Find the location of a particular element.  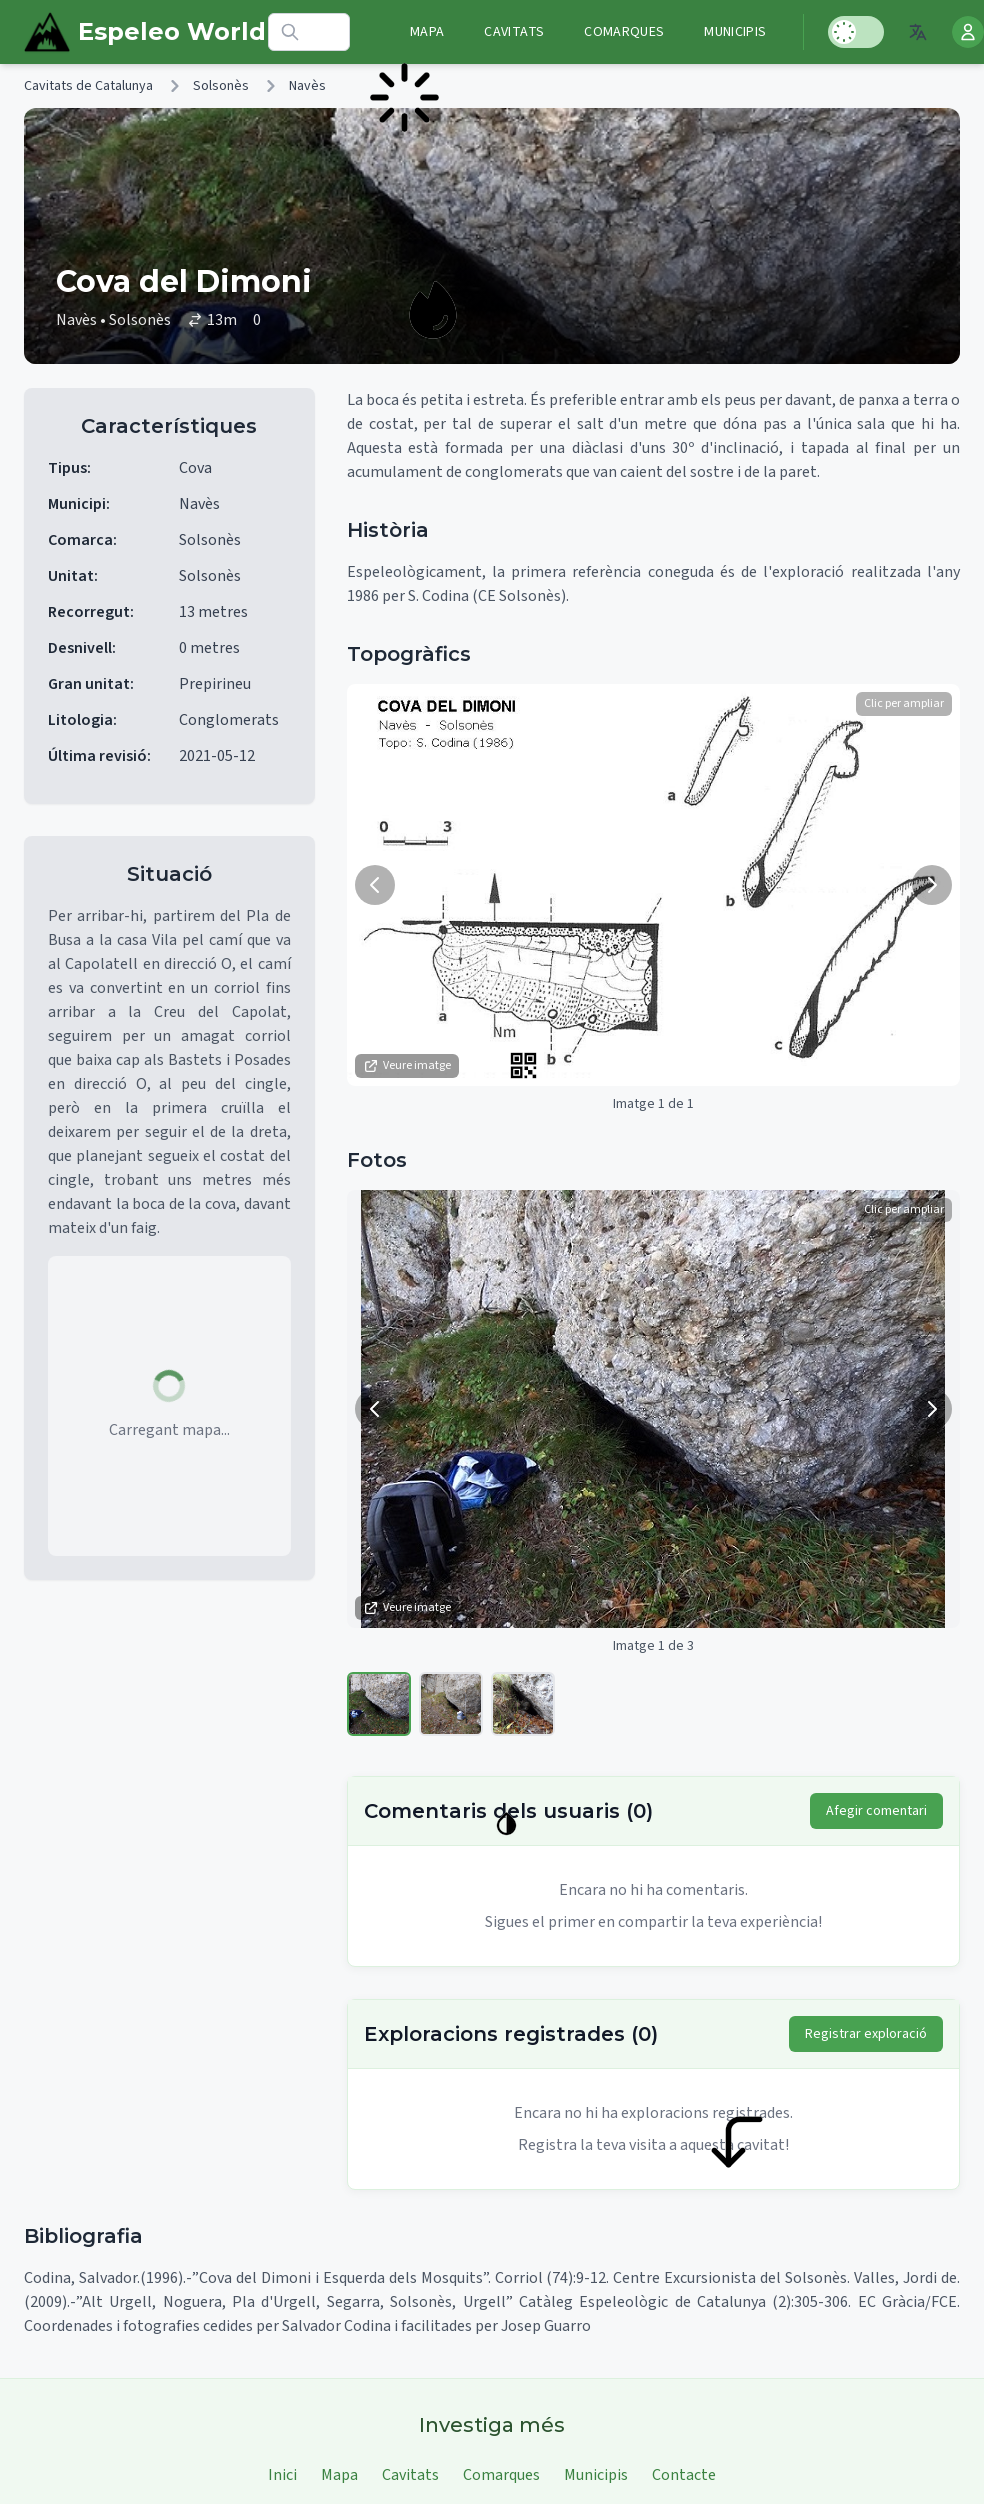

scan or generate a QR code is located at coordinates (523, 1065).